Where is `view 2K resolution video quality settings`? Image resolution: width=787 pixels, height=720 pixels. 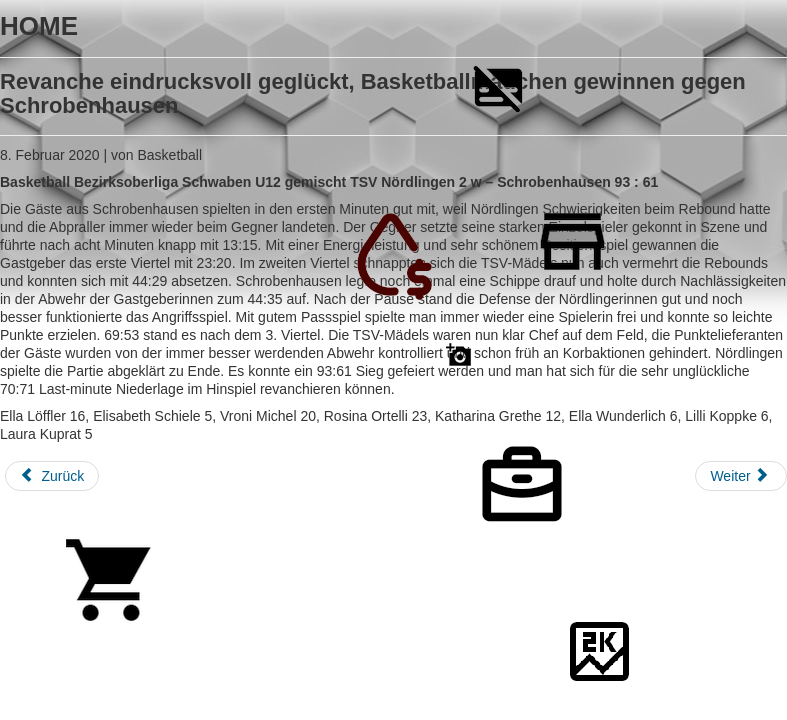 view 2K resolution video quality settings is located at coordinates (599, 651).